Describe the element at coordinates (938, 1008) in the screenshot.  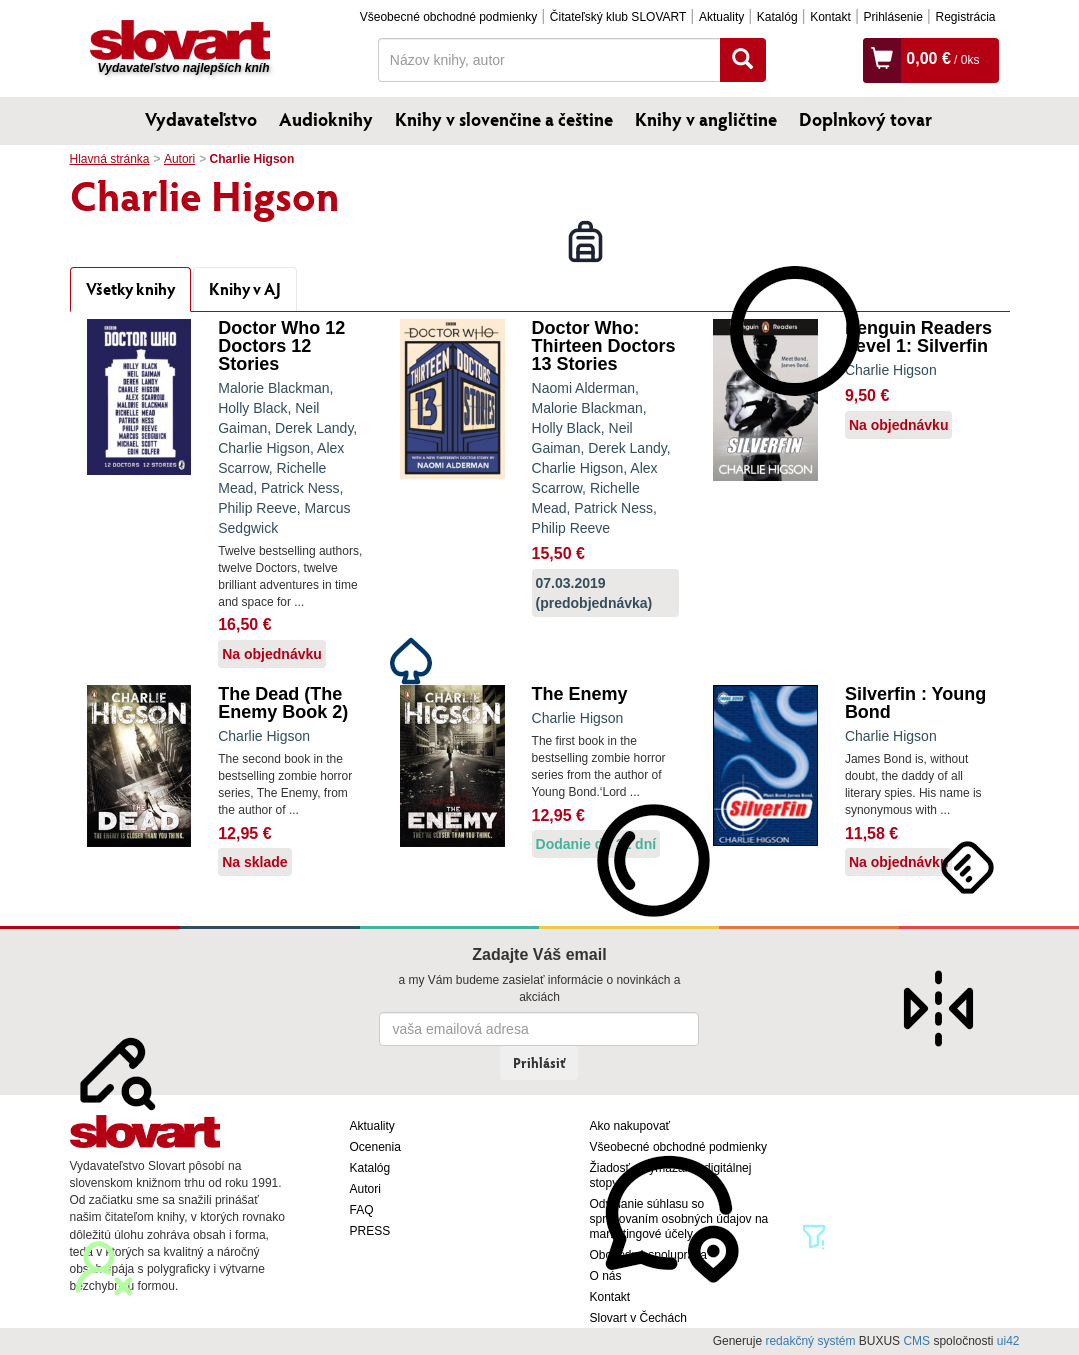
I see `flip image horizontally` at that location.